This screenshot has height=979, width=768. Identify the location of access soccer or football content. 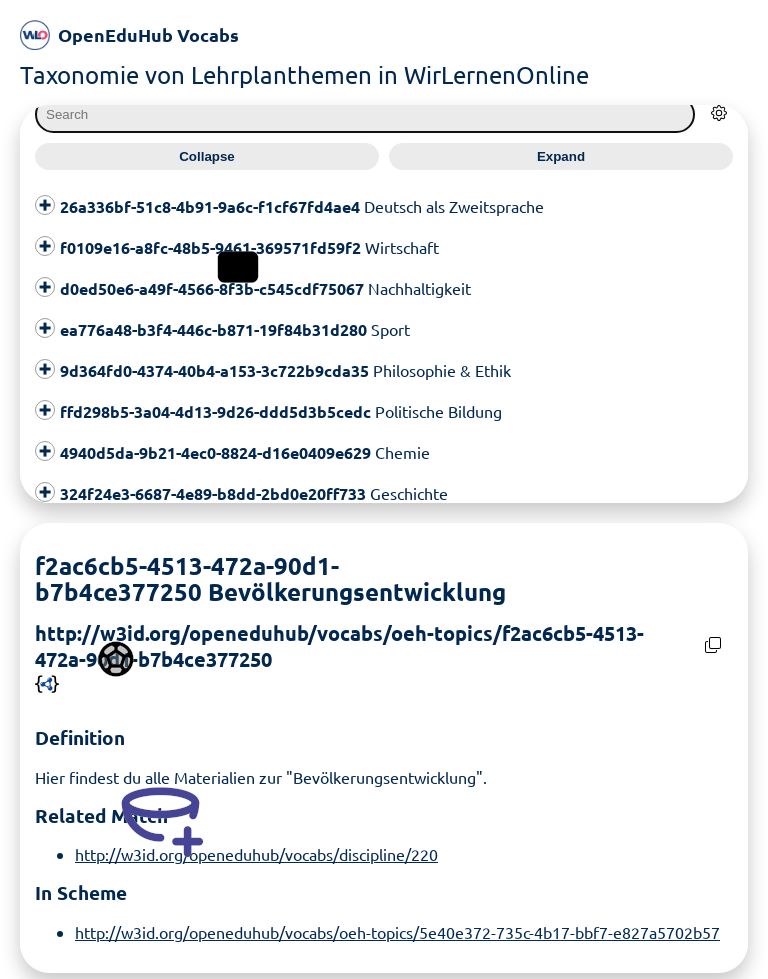
(116, 659).